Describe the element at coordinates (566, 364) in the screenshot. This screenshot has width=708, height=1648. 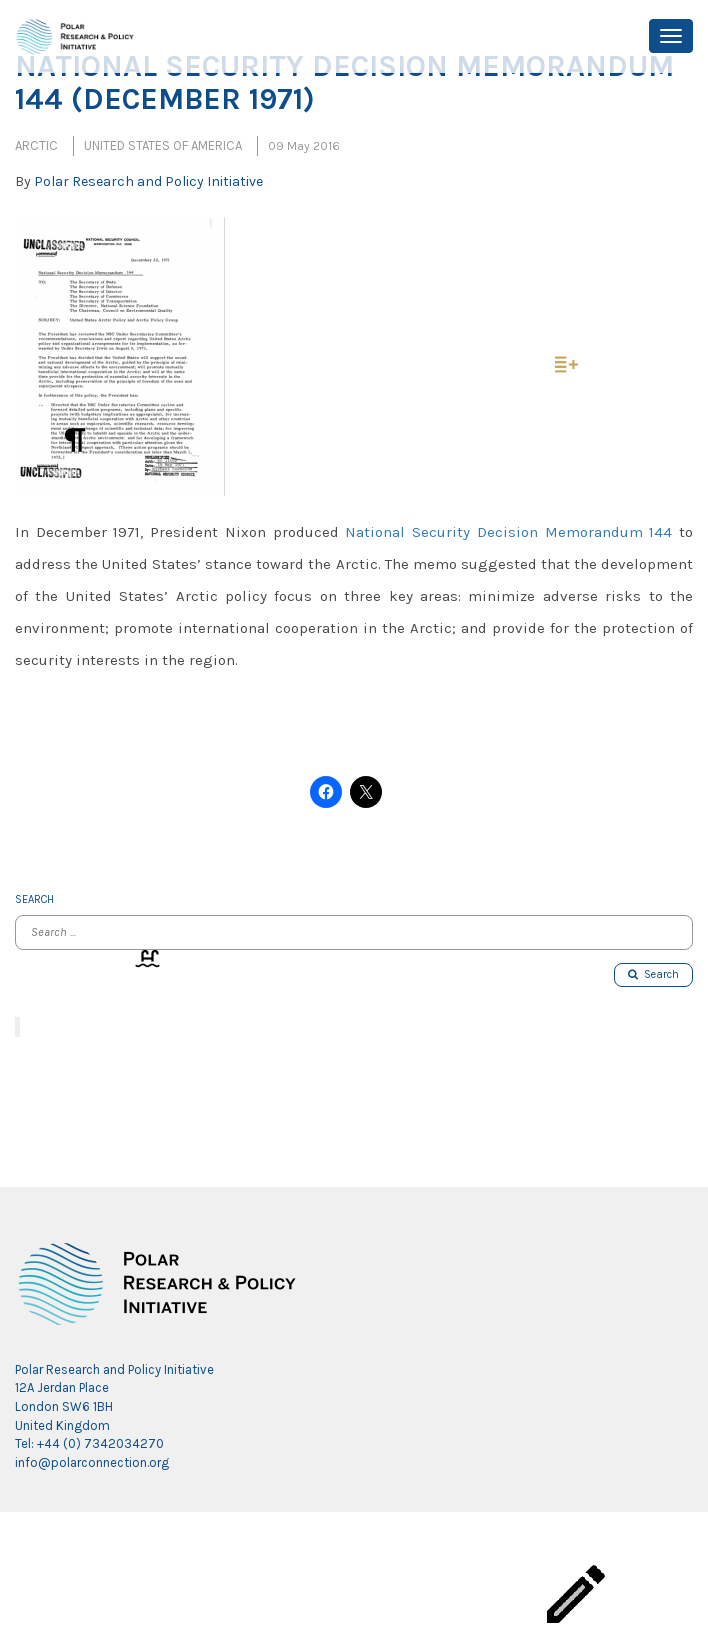
I see `add a new item to the list` at that location.